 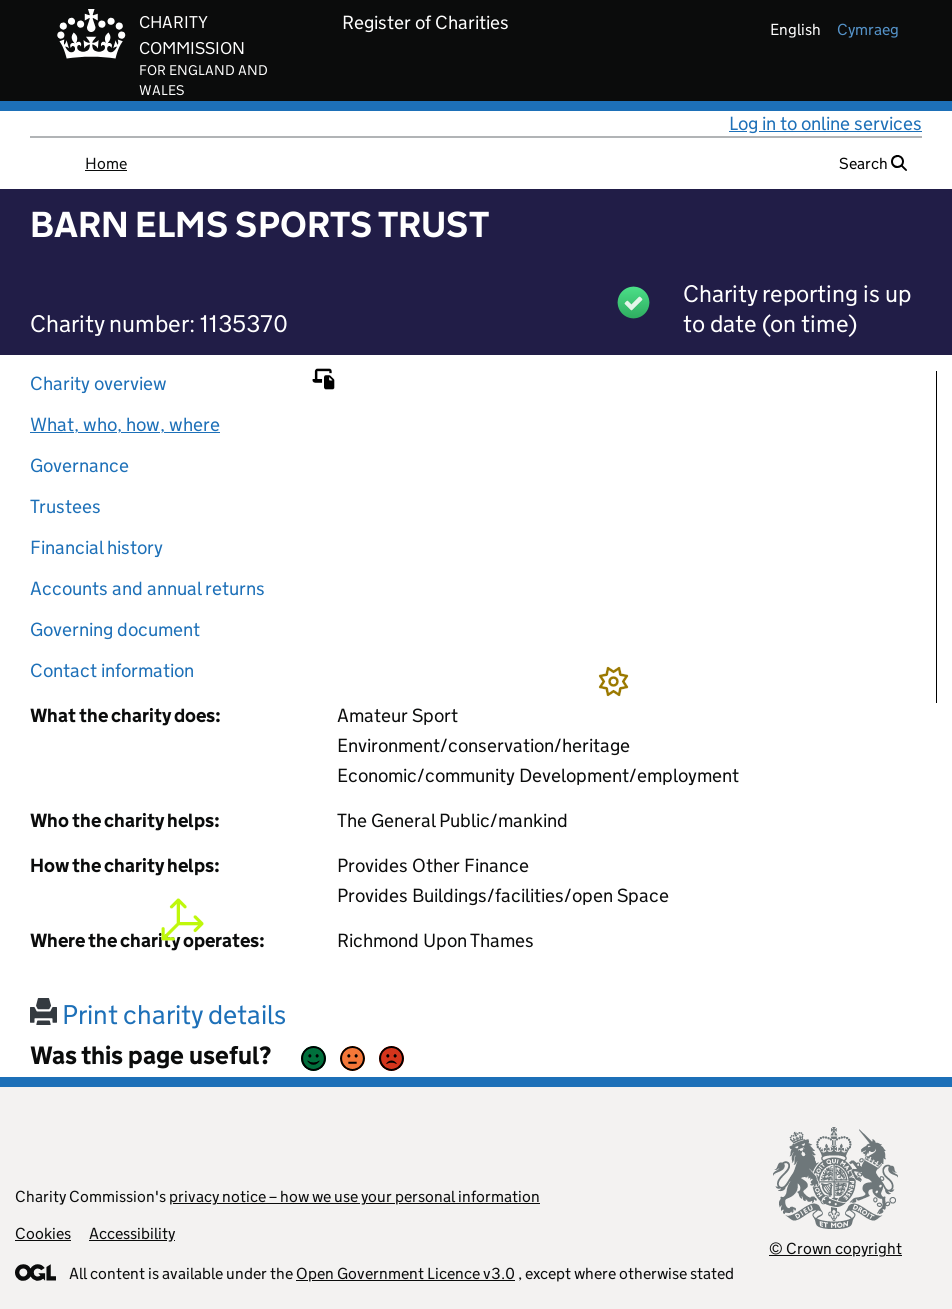 I want to click on toggle light mode or bright theme, so click(x=613, y=681).